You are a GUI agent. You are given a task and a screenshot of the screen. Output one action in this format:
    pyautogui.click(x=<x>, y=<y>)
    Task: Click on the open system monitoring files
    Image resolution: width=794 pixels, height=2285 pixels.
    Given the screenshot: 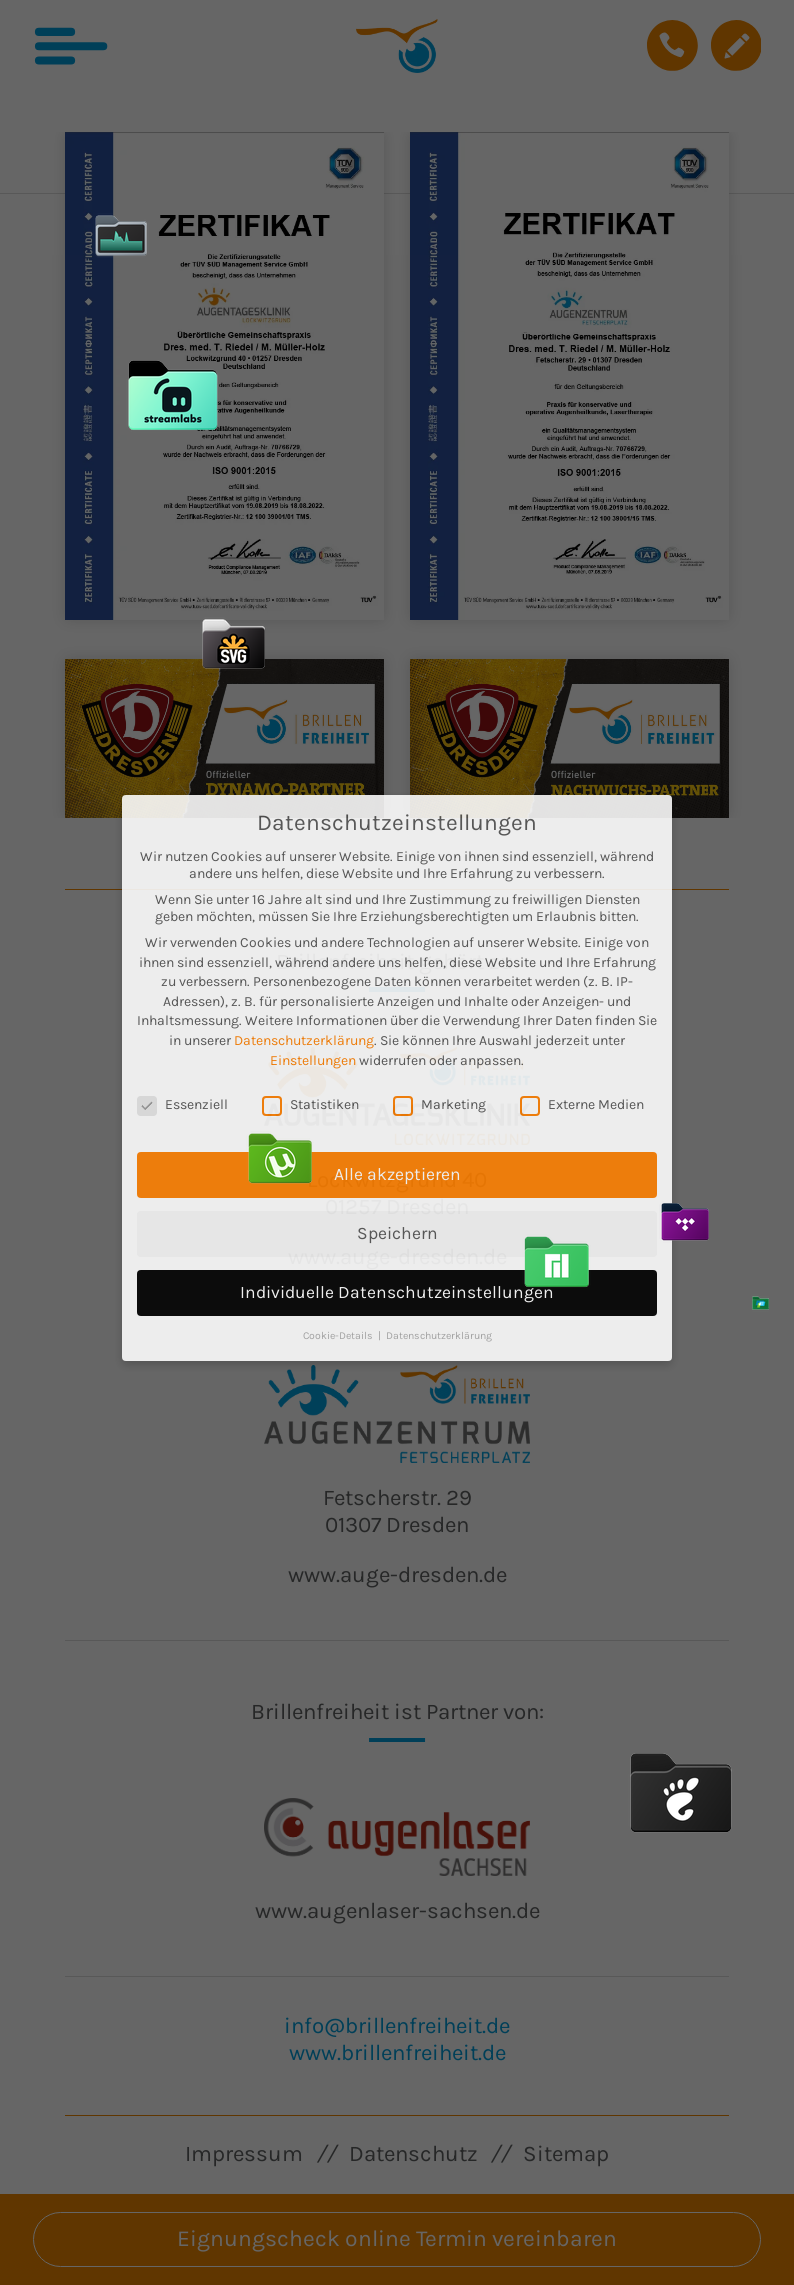 What is the action you would take?
    pyautogui.click(x=121, y=237)
    